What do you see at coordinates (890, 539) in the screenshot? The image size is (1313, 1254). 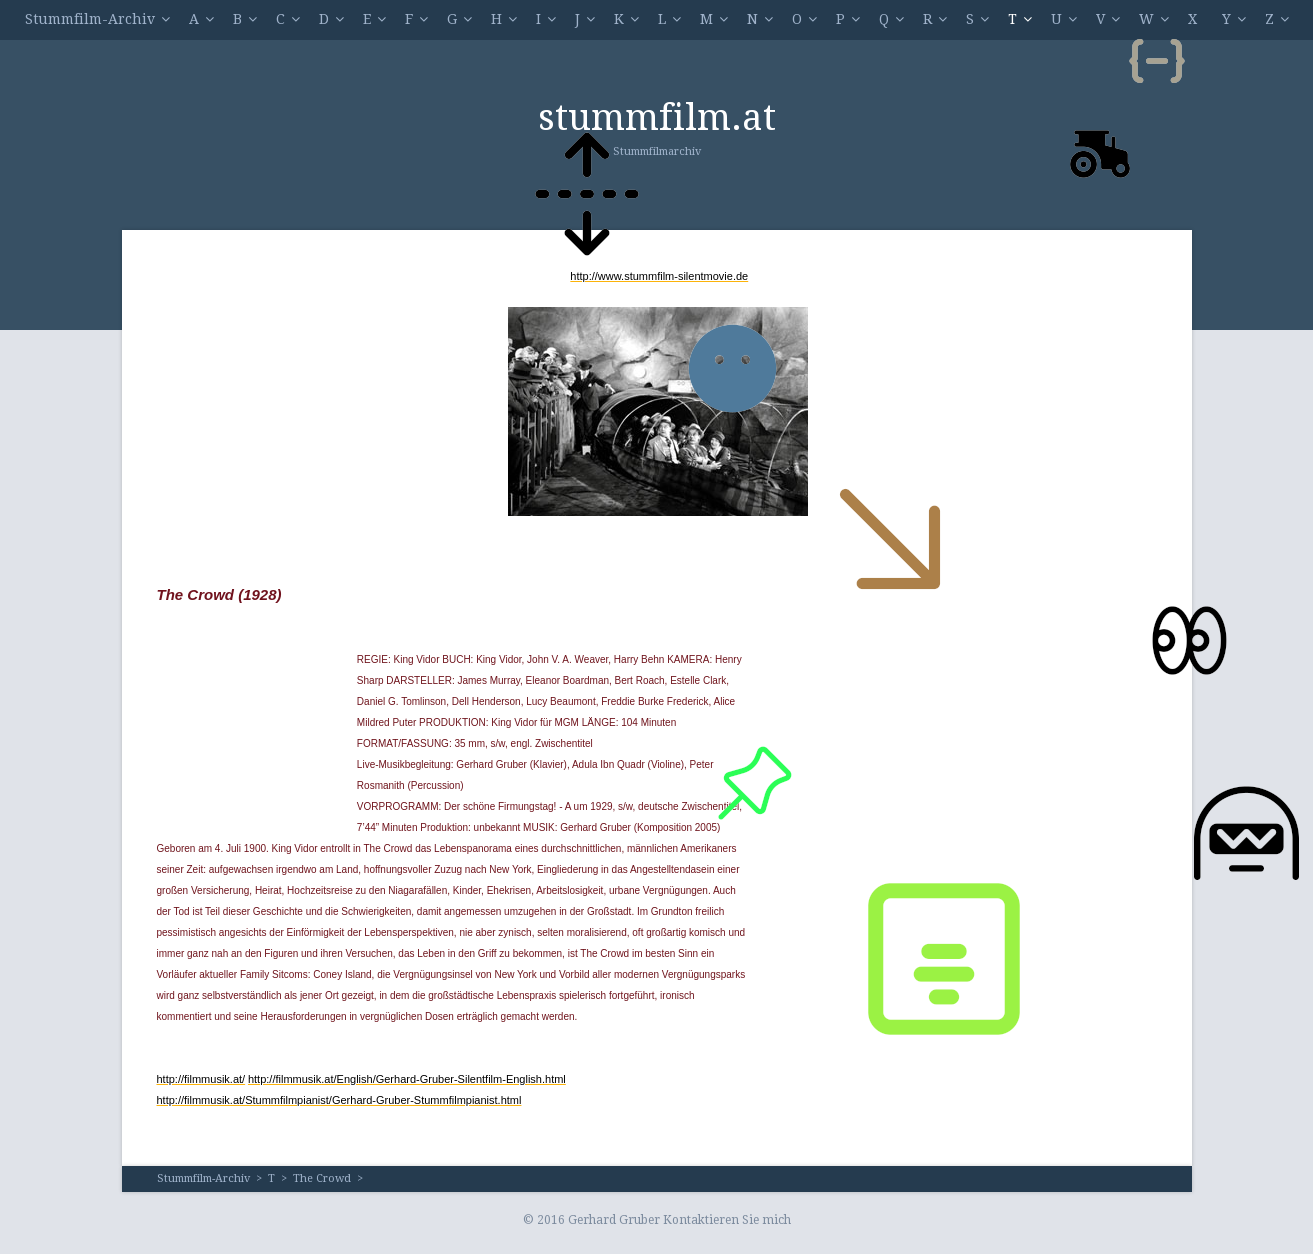 I see `navigate to the next item diagonally` at bounding box center [890, 539].